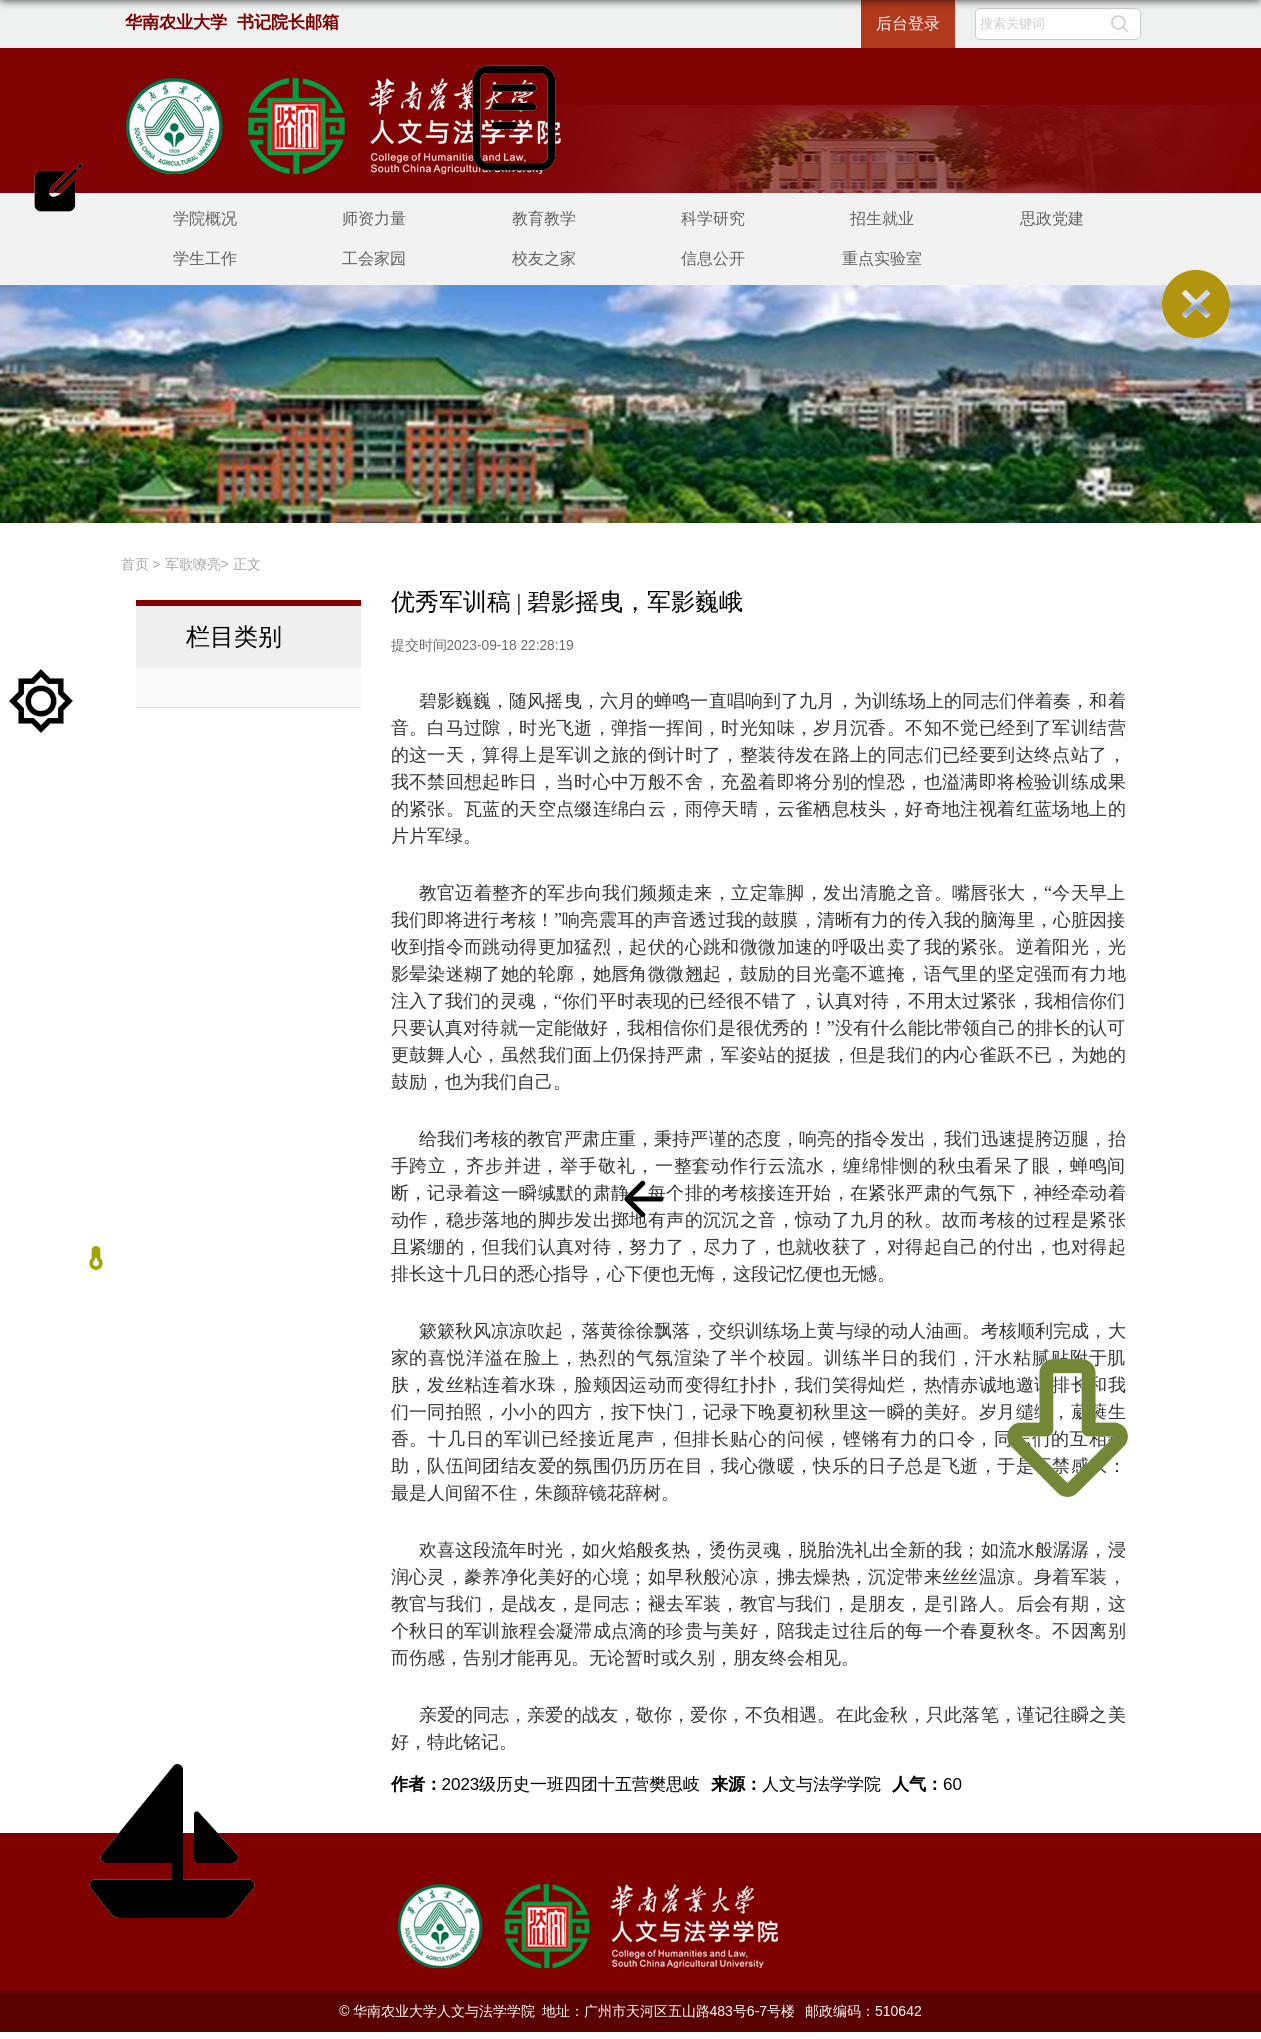  What do you see at coordinates (1067, 1429) in the screenshot?
I see `download a file or content` at bounding box center [1067, 1429].